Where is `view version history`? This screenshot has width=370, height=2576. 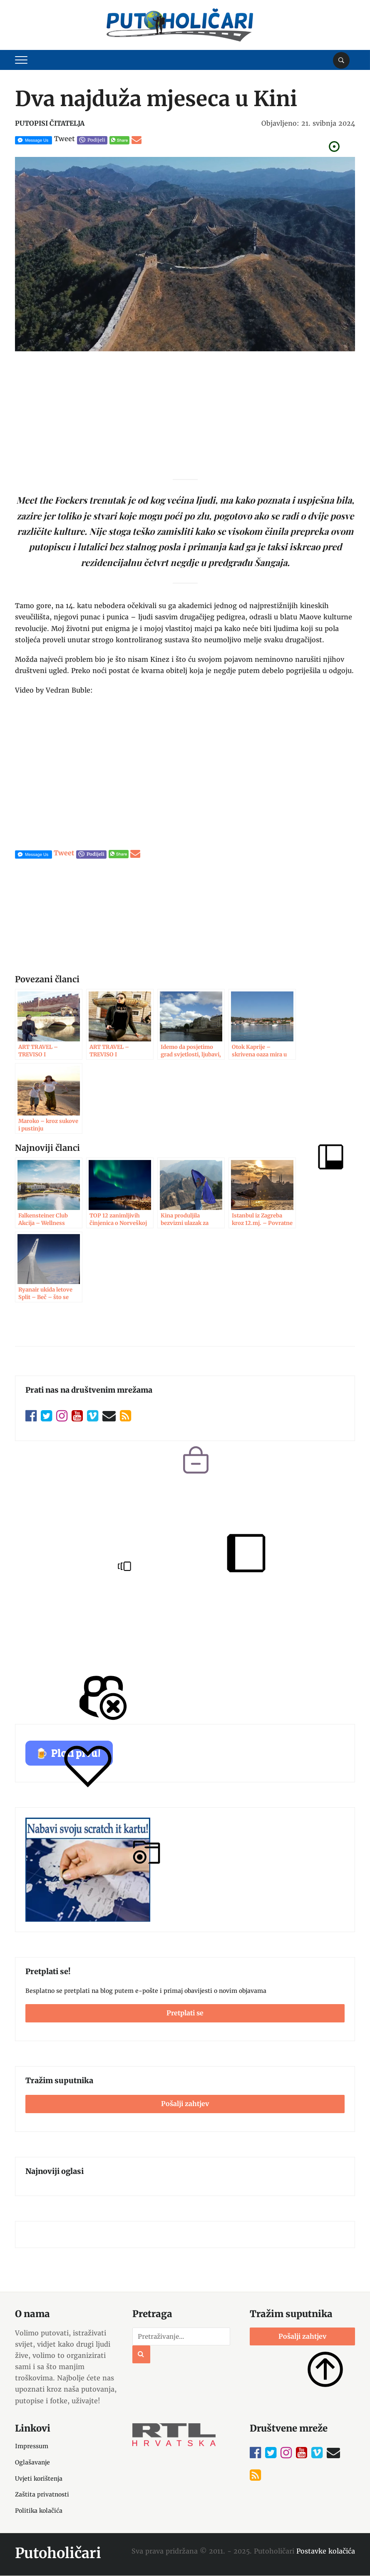 view version history is located at coordinates (124, 1566).